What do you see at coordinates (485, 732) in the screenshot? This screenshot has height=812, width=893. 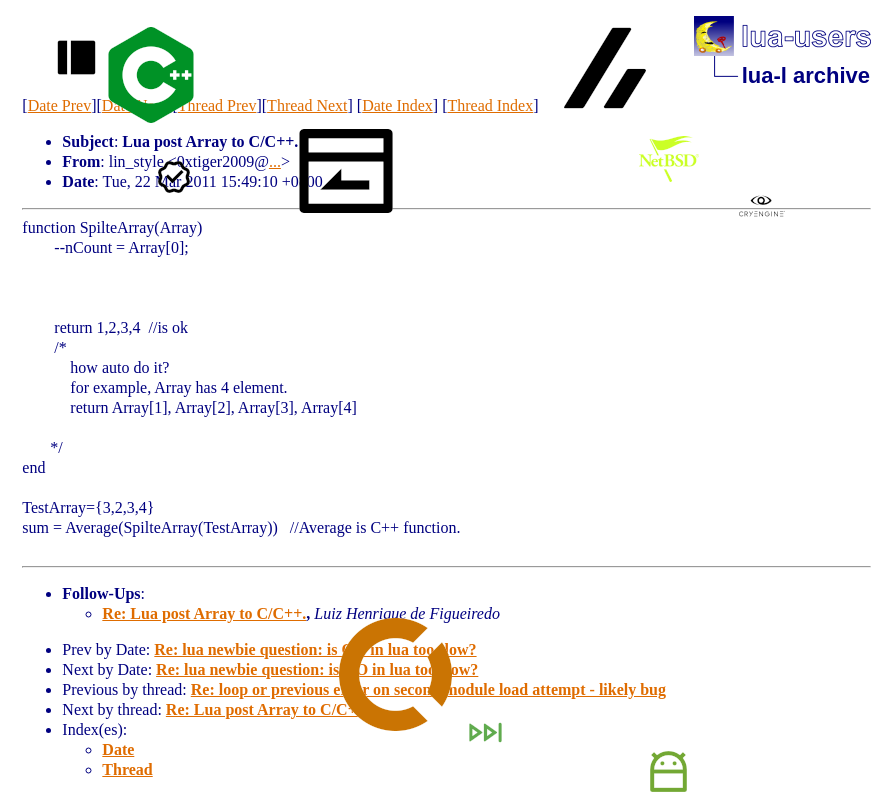 I see `skip to the end of the current track` at bounding box center [485, 732].